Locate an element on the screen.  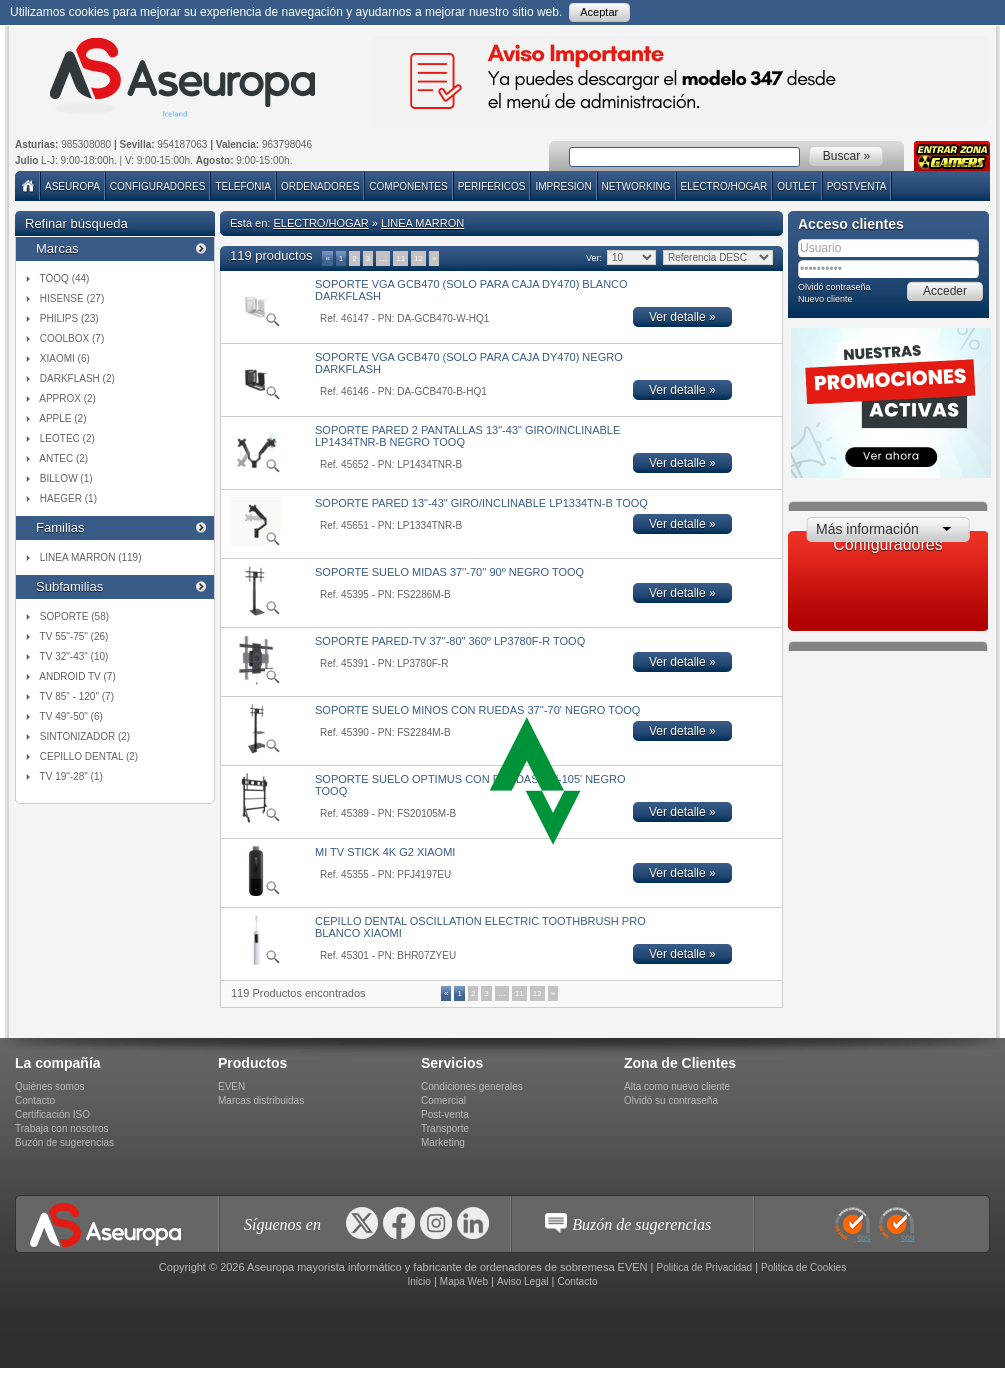
Iceland grocery store brand logo is located at coordinates (175, 114).